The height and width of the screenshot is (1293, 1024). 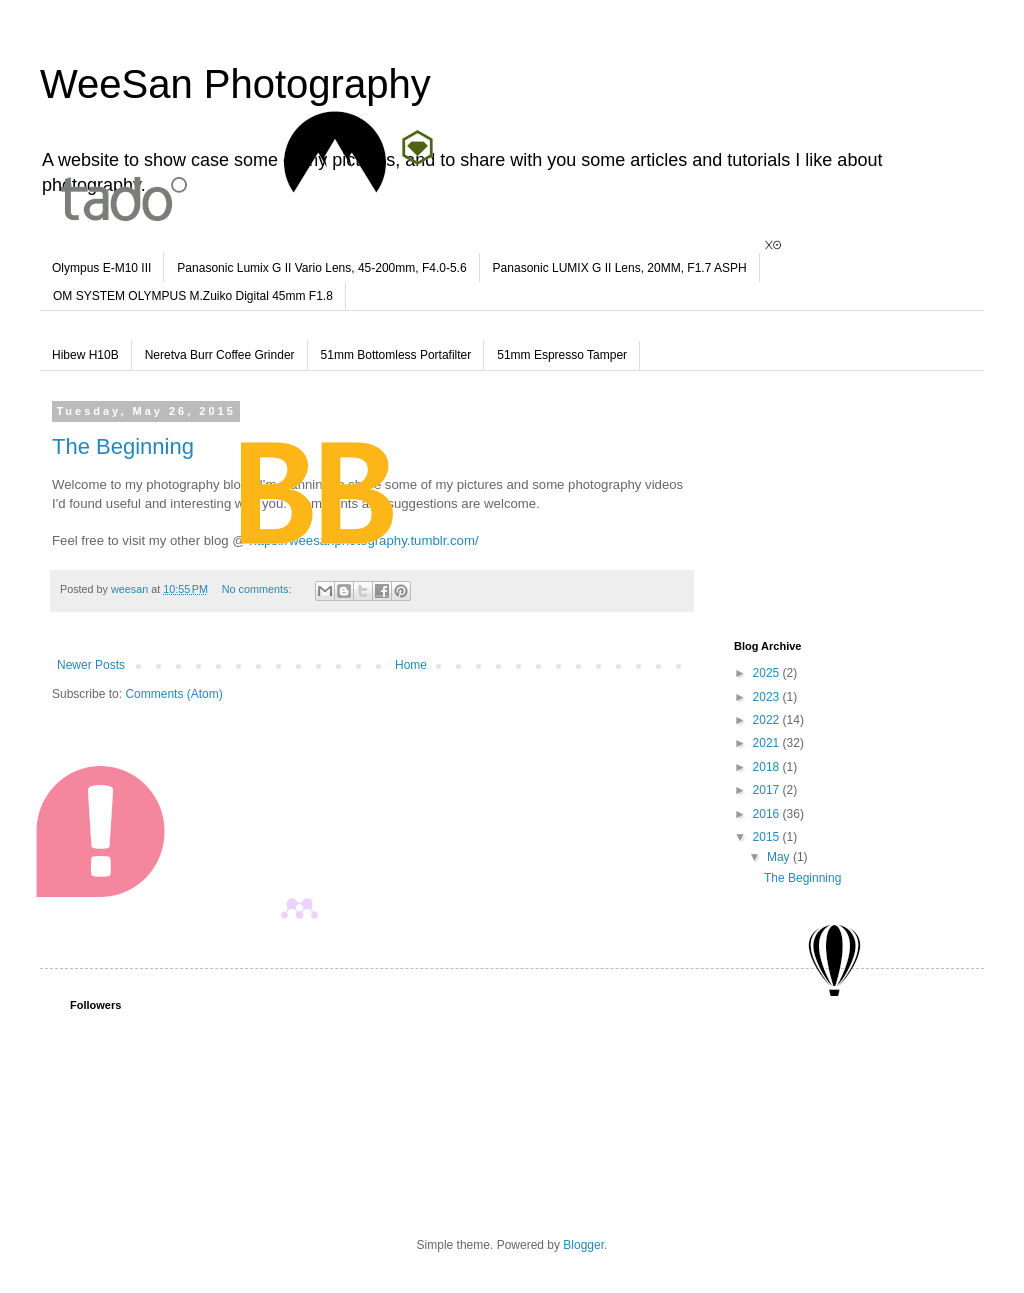 What do you see at coordinates (299, 908) in the screenshot?
I see `open Mendeley reference manager` at bounding box center [299, 908].